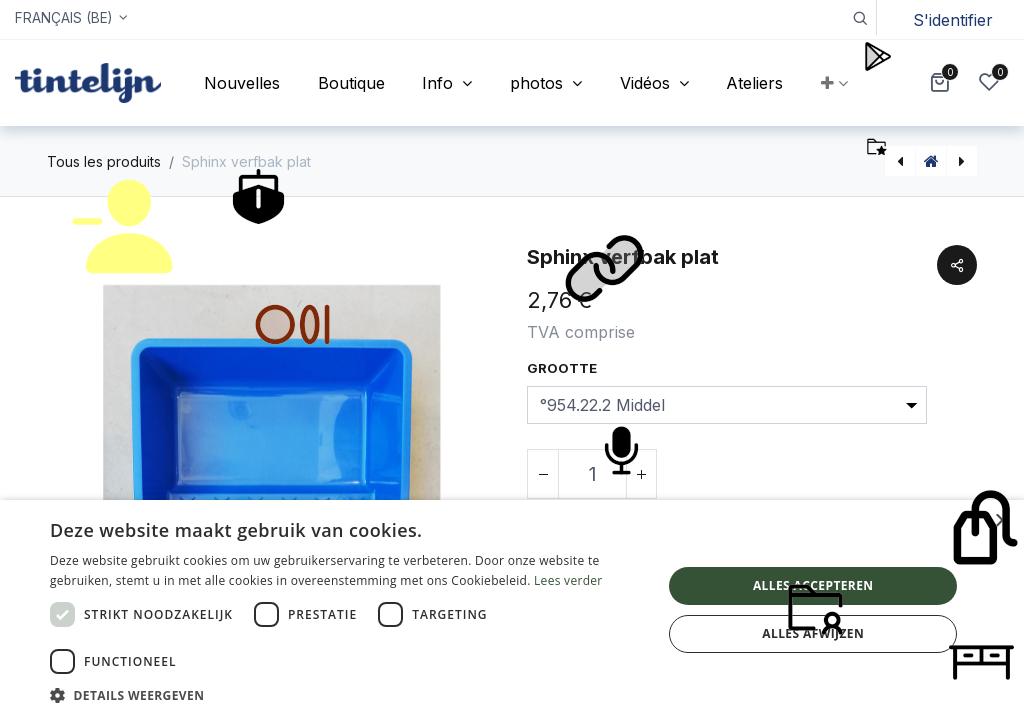 This screenshot has width=1024, height=720. I want to click on access boat or ferry services, so click(258, 196).